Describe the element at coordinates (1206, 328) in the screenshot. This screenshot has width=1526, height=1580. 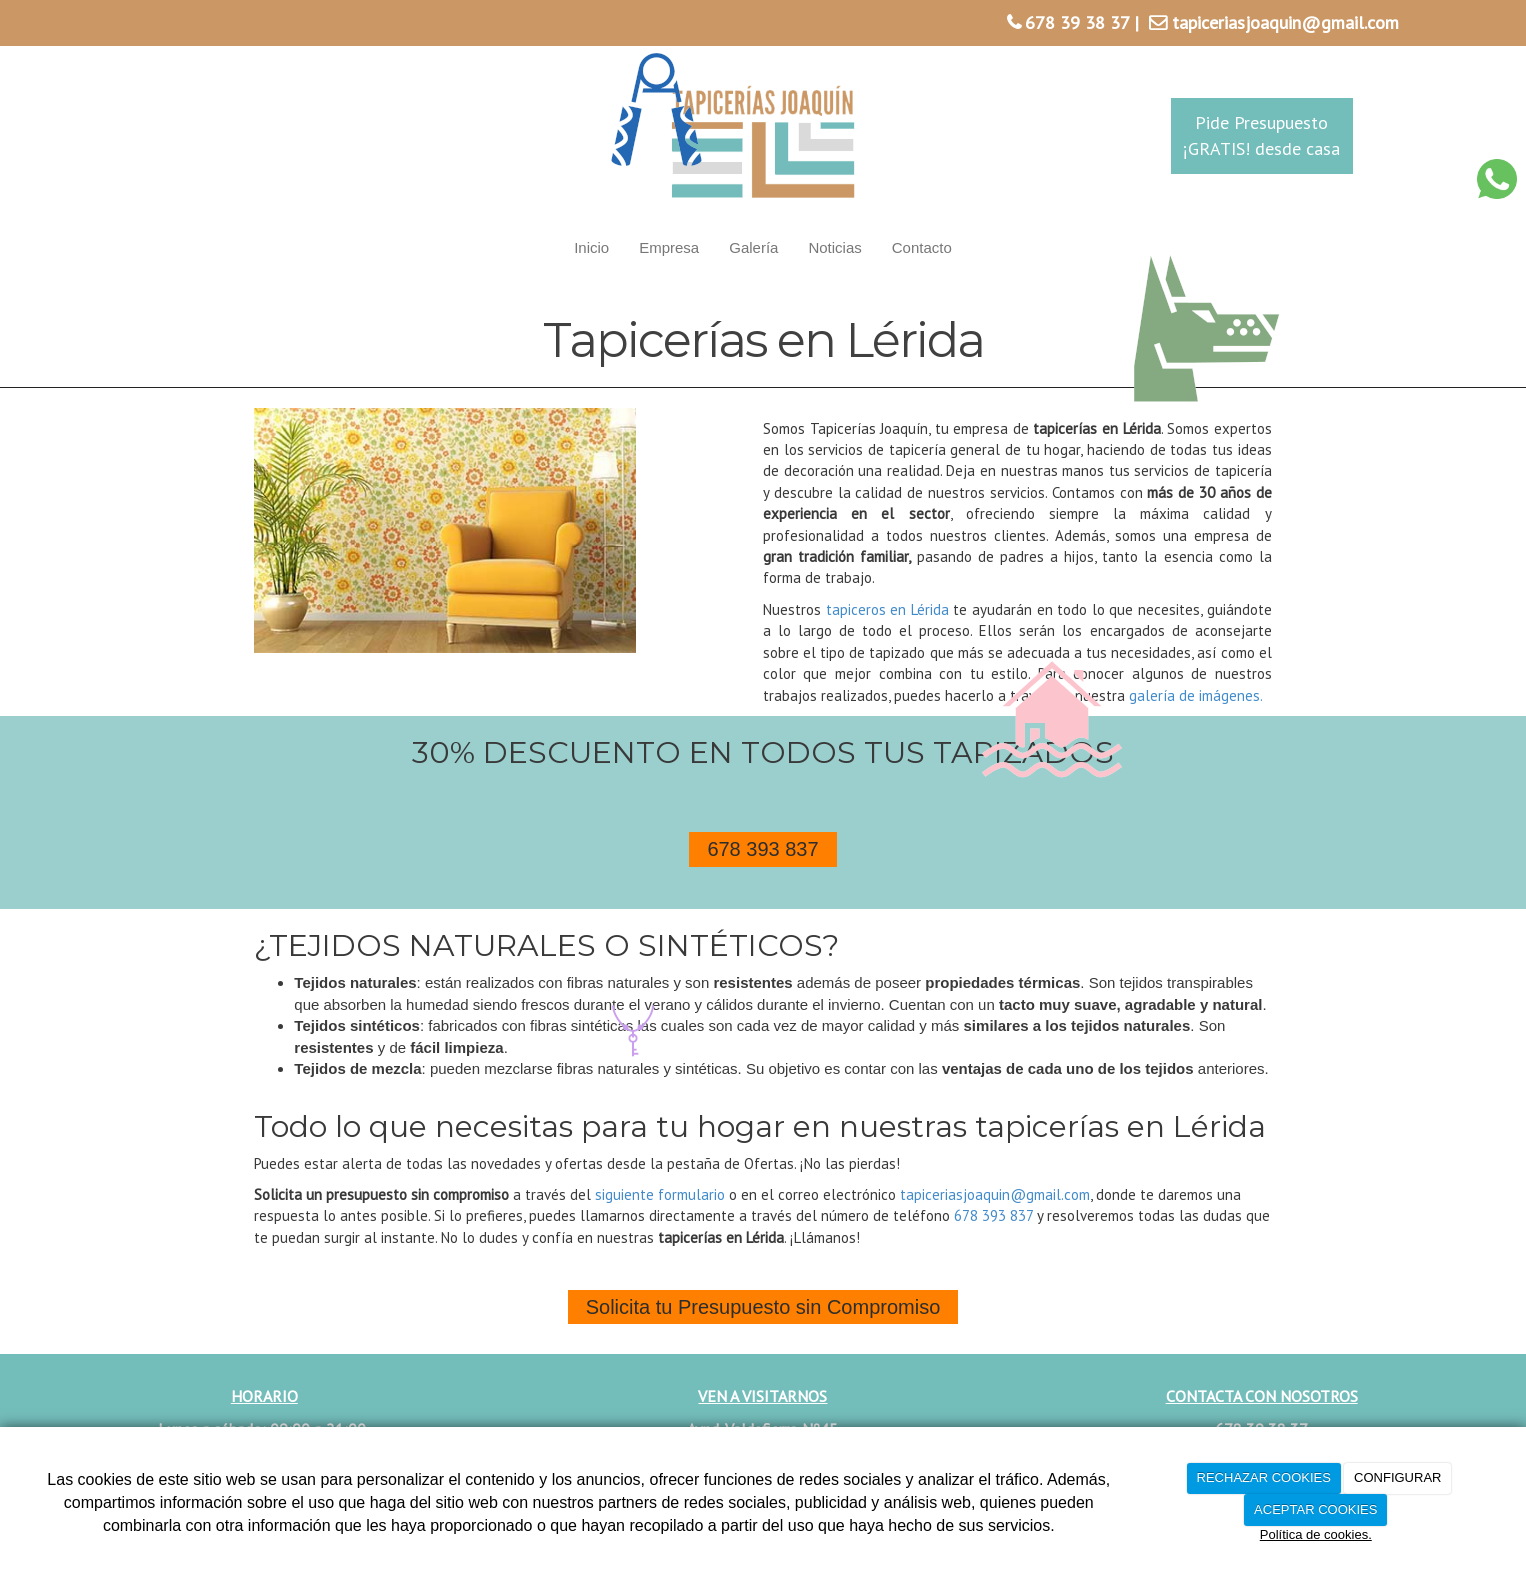
I see `select dog or hound character class` at that location.